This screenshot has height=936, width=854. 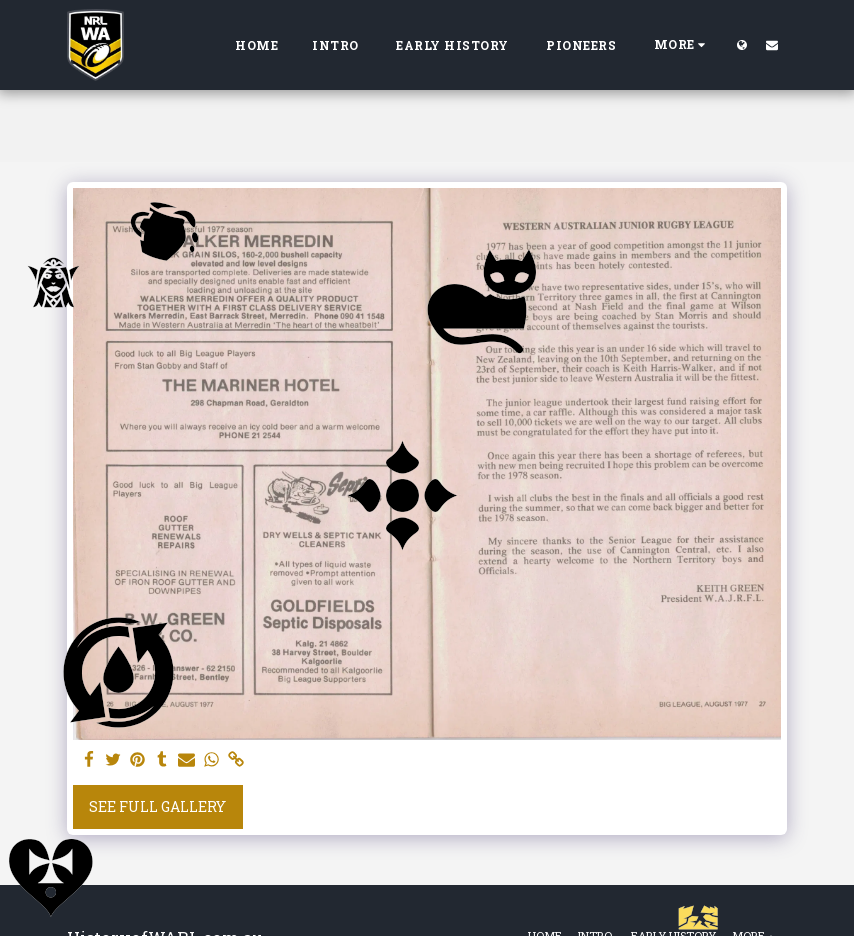 I want to click on trigger an earthquake or ground attack ability, so click(x=698, y=910).